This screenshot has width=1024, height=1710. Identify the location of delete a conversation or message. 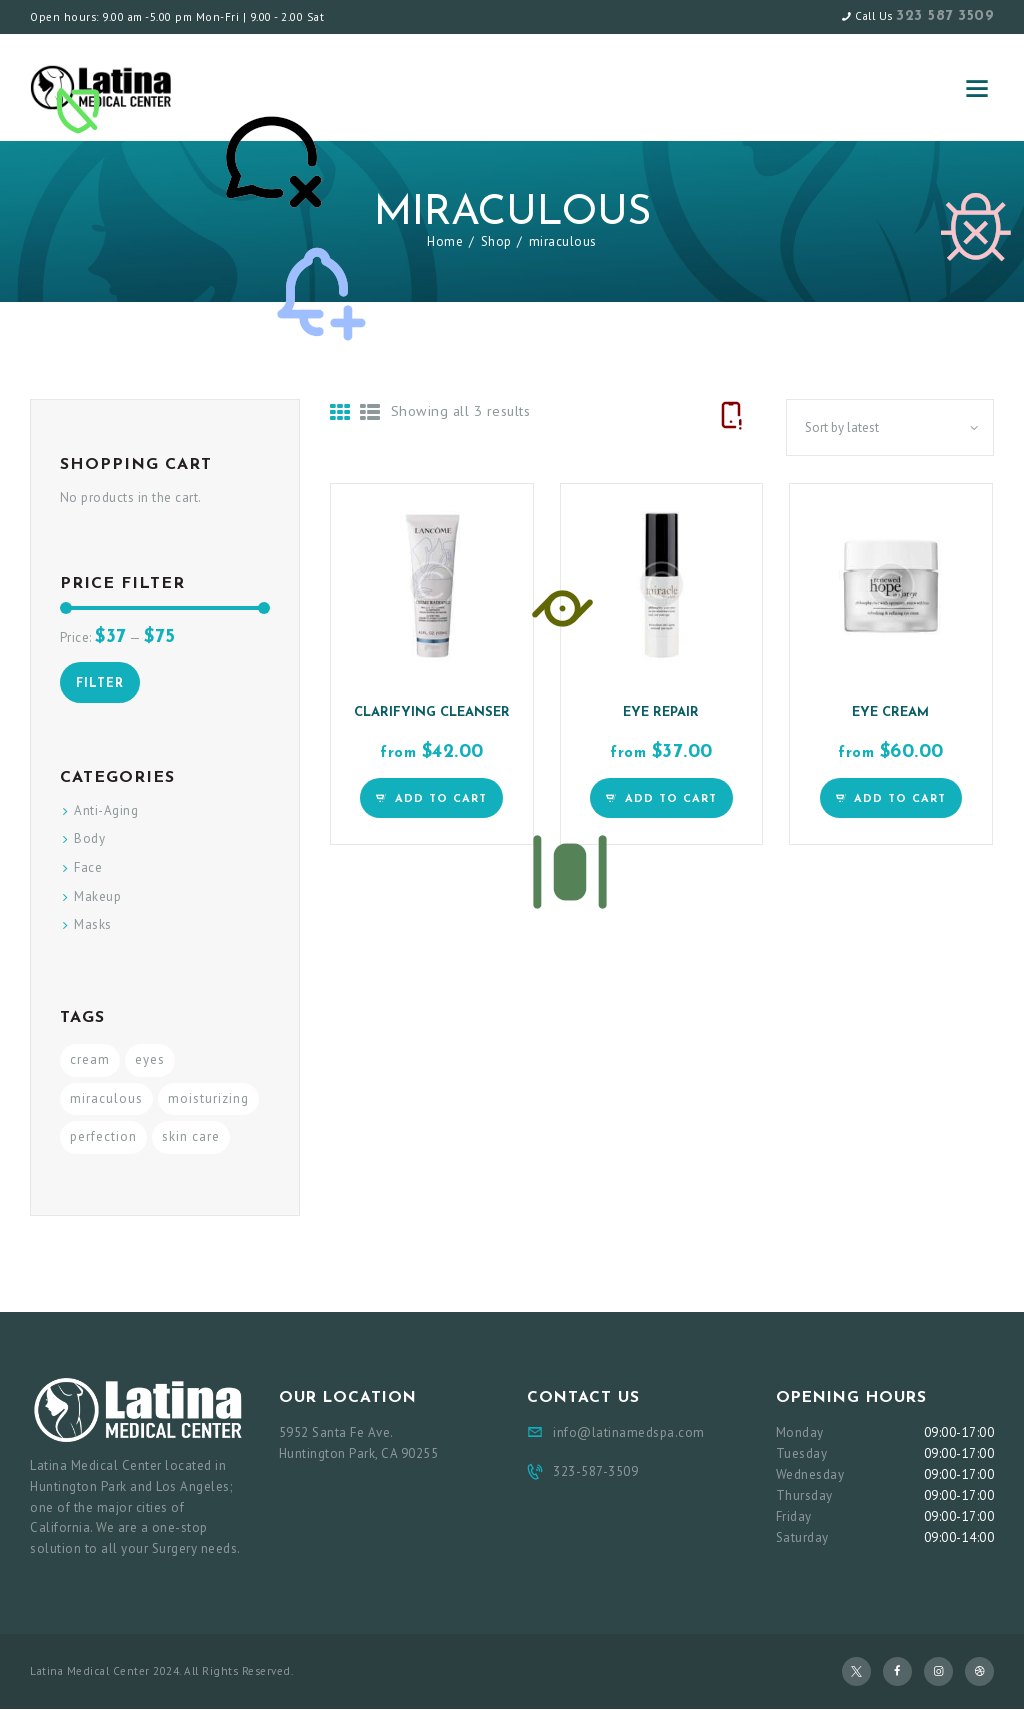
(271, 157).